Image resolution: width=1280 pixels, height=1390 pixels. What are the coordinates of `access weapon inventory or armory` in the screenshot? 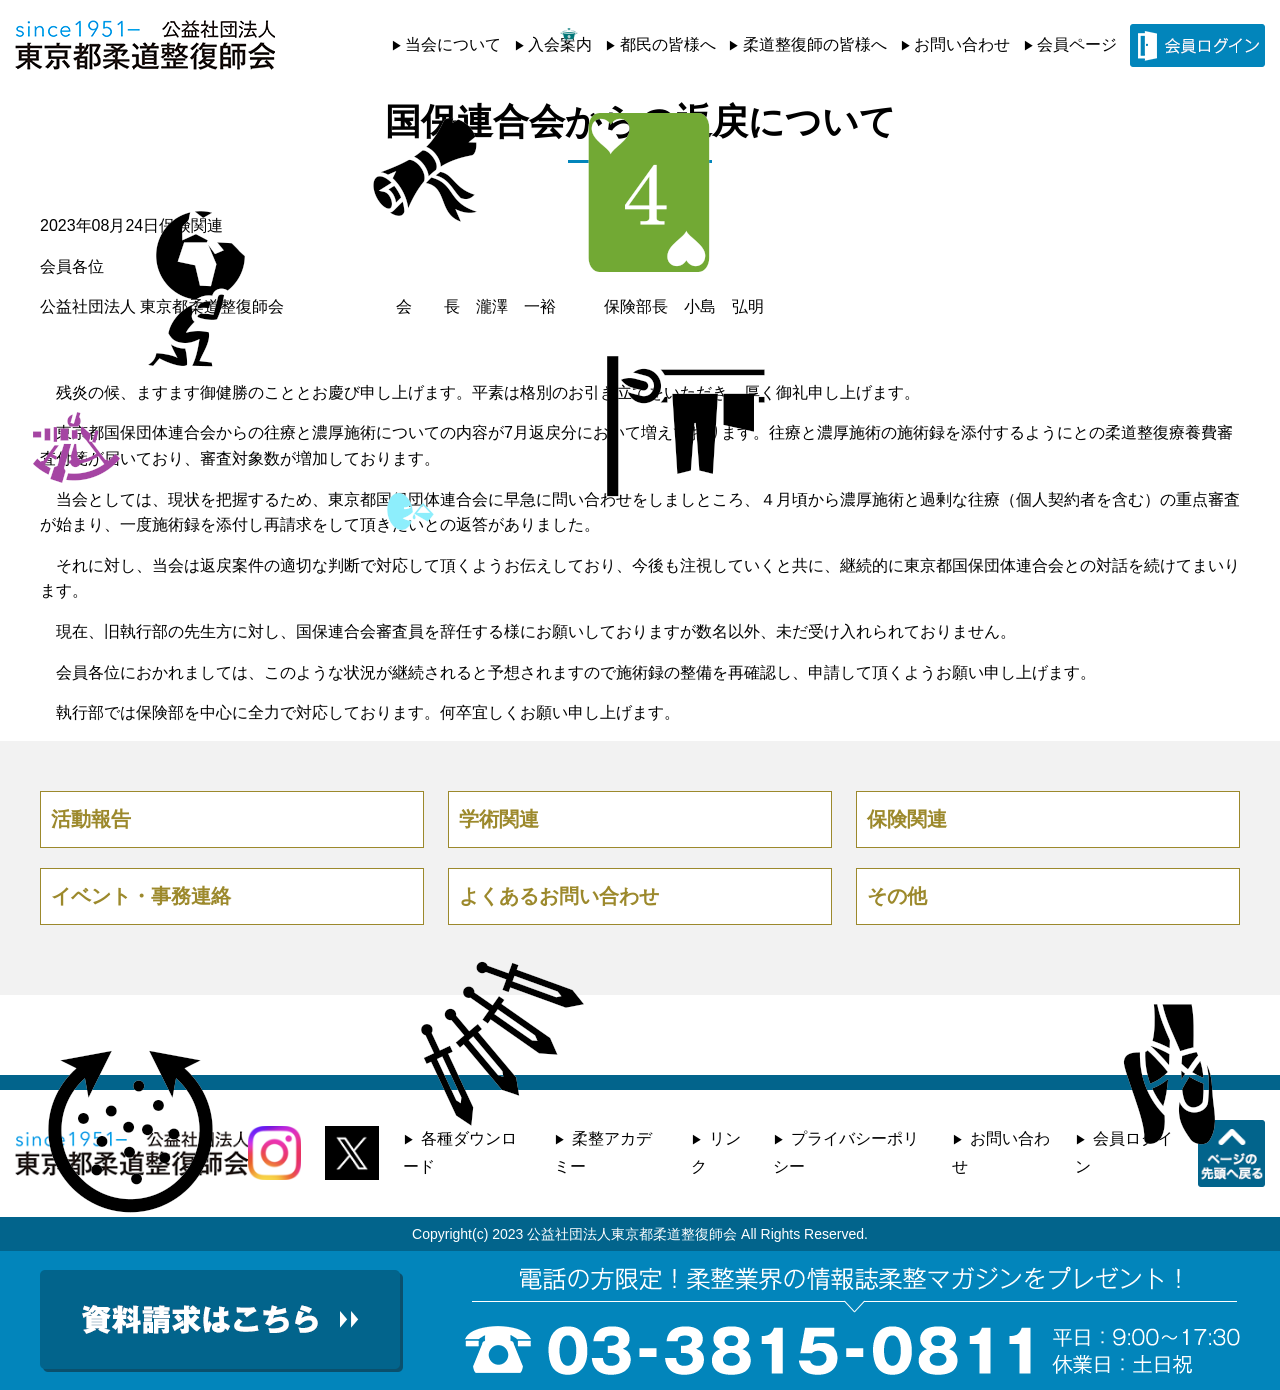 It's located at (501, 1041).